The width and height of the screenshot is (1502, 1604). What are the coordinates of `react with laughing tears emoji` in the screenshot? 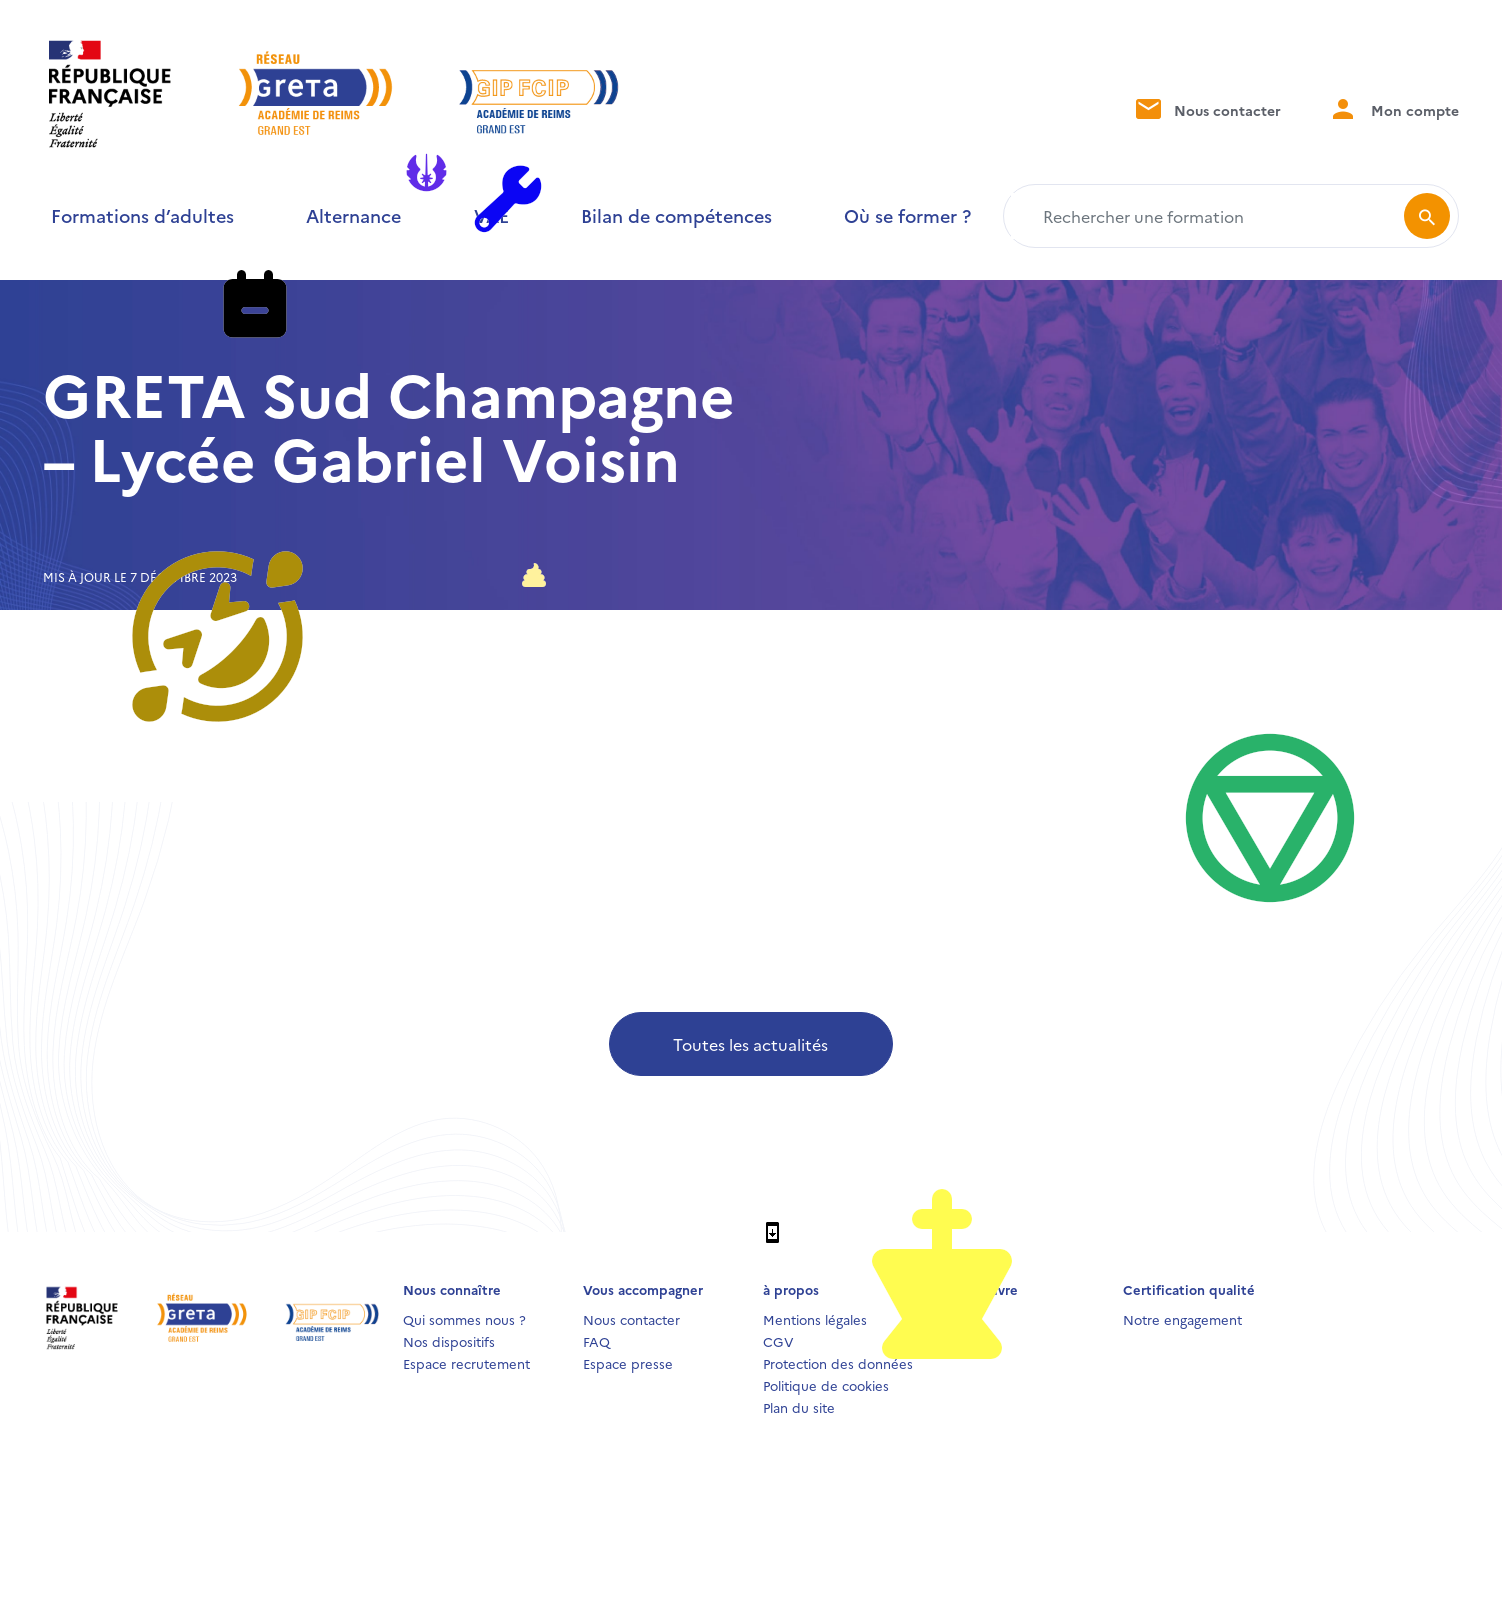 It's located at (217, 636).